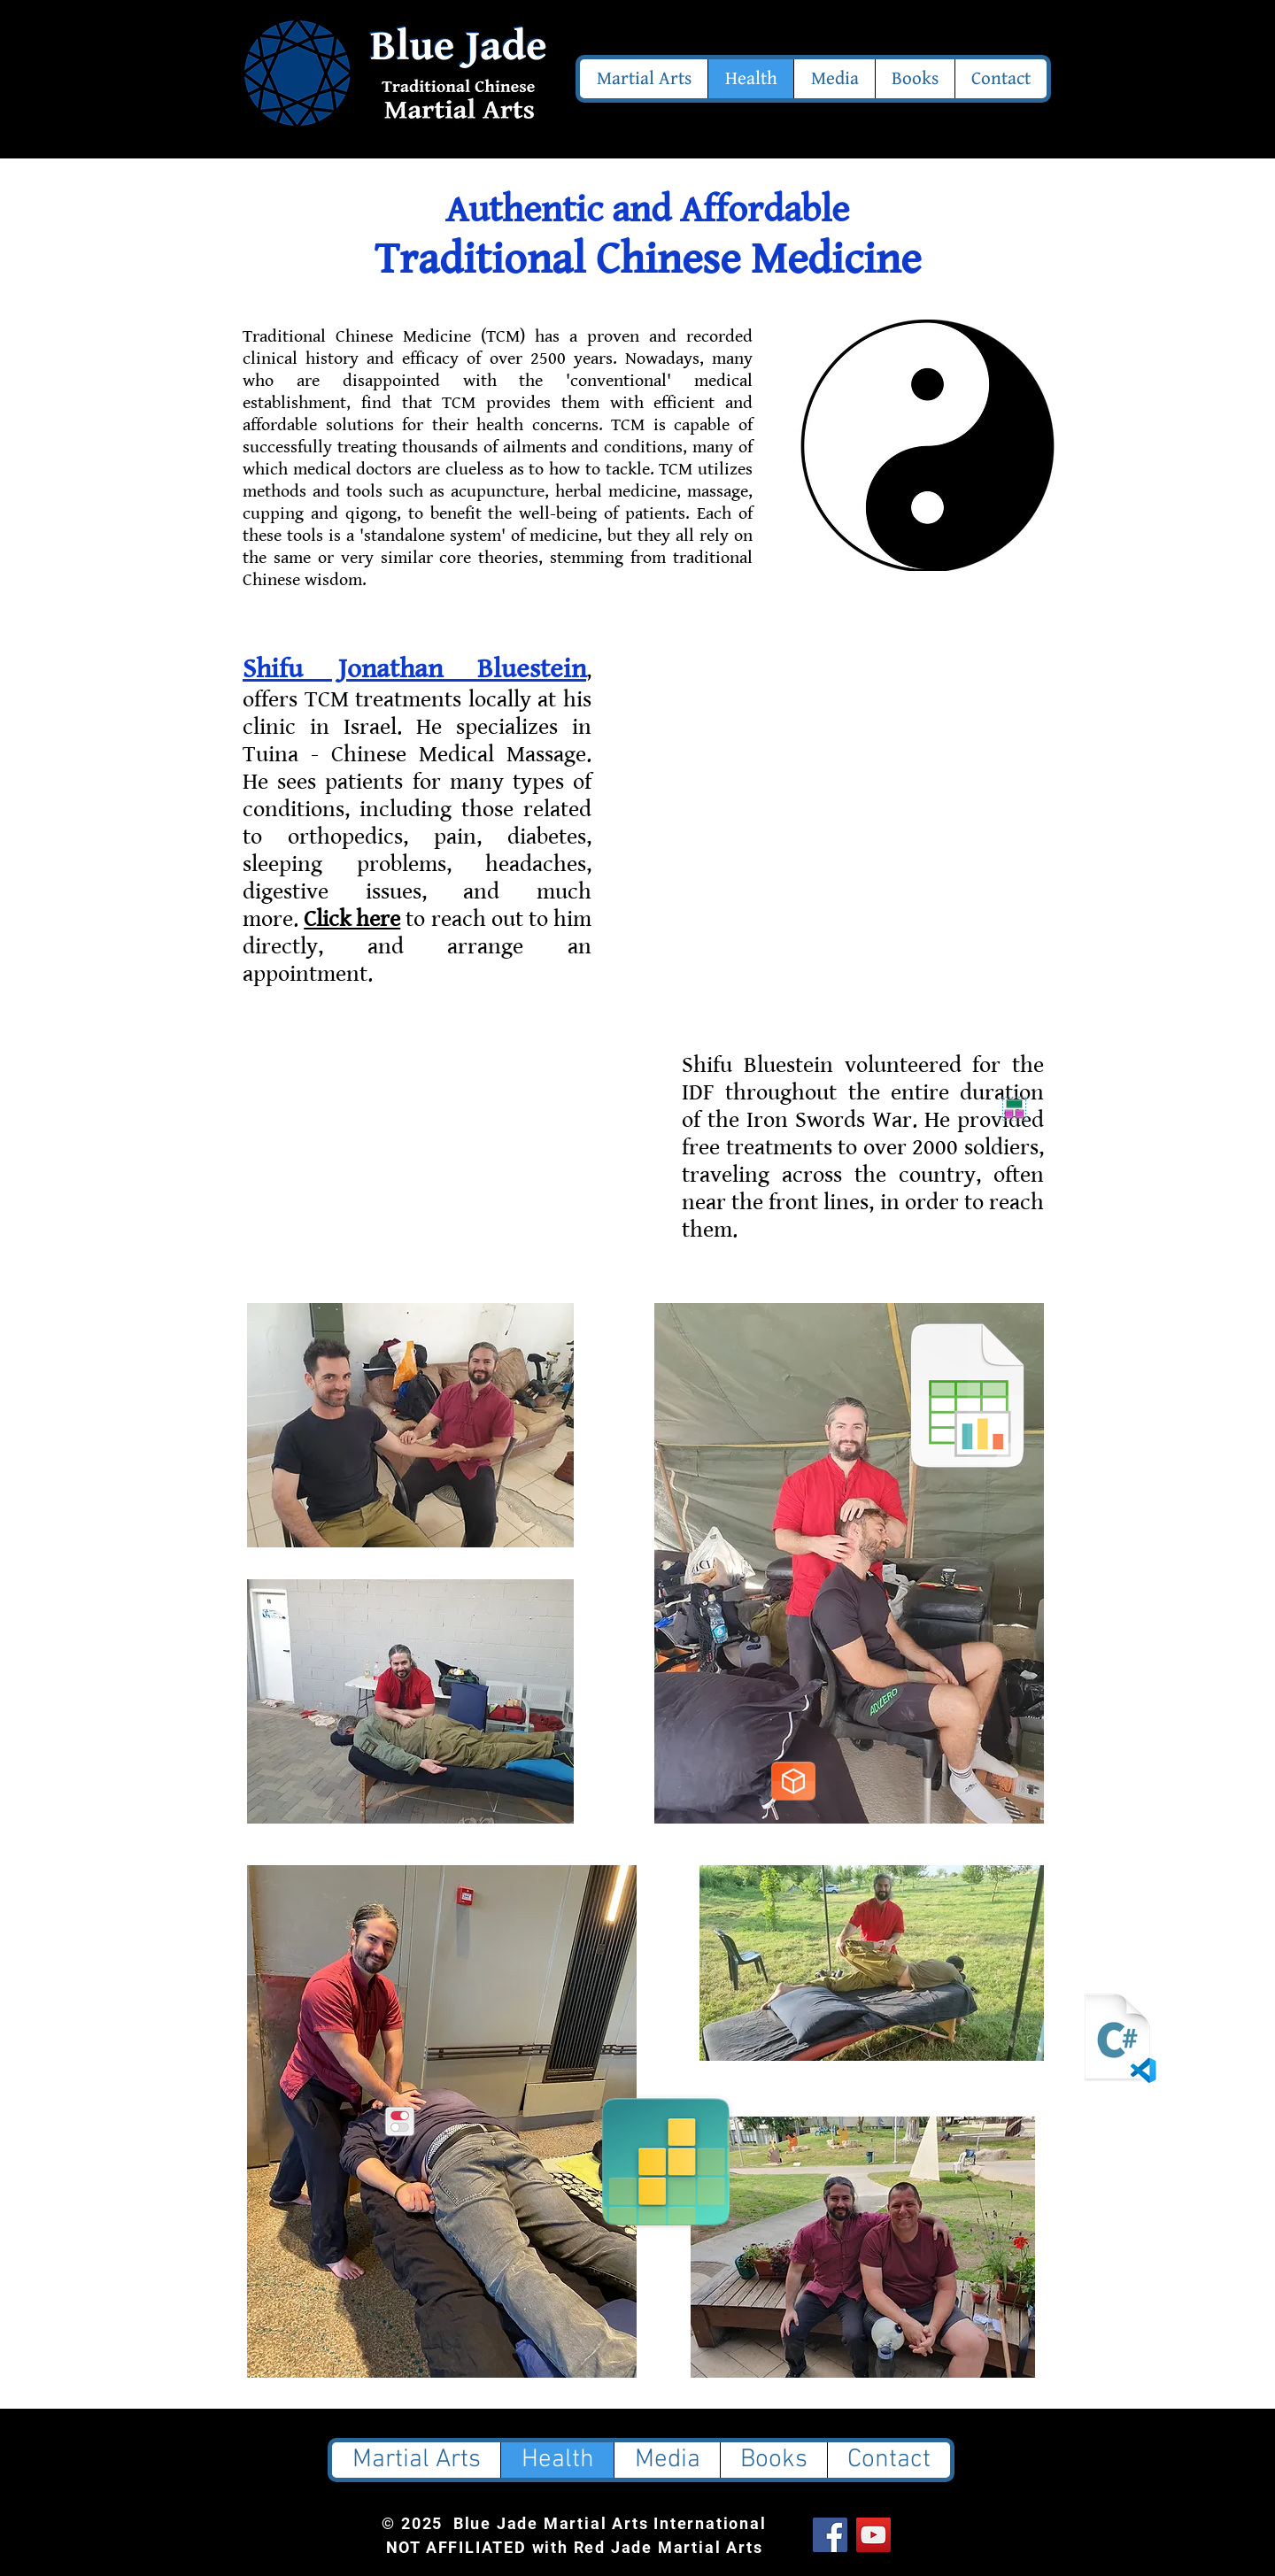 This screenshot has width=1275, height=2576. What do you see at coordinates (793, 1780) in the screenshot?
I see `3D model file in STL binary format` at bounding box center [793, 1780].